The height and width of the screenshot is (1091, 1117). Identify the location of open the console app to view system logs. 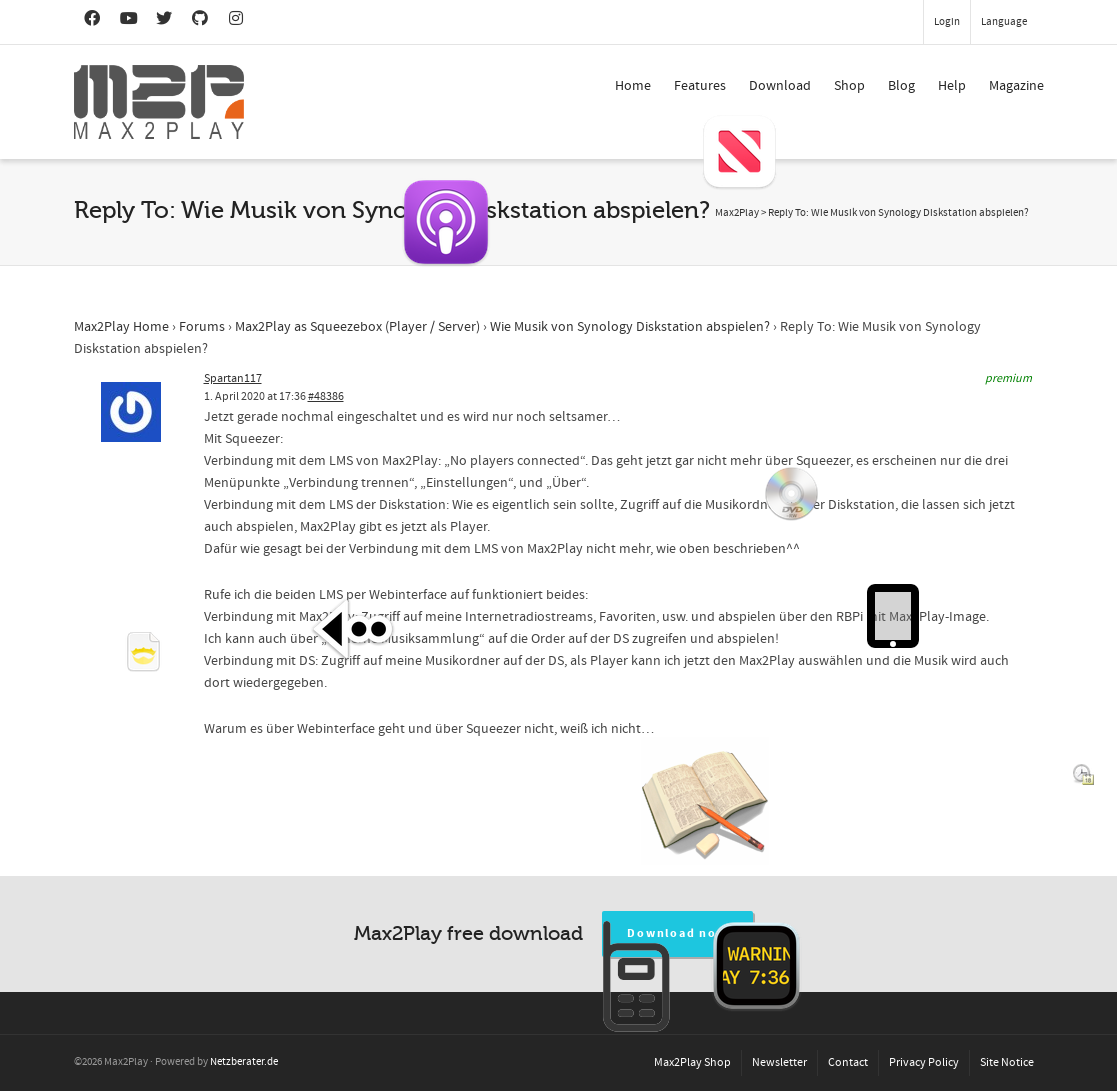
(756, 965).